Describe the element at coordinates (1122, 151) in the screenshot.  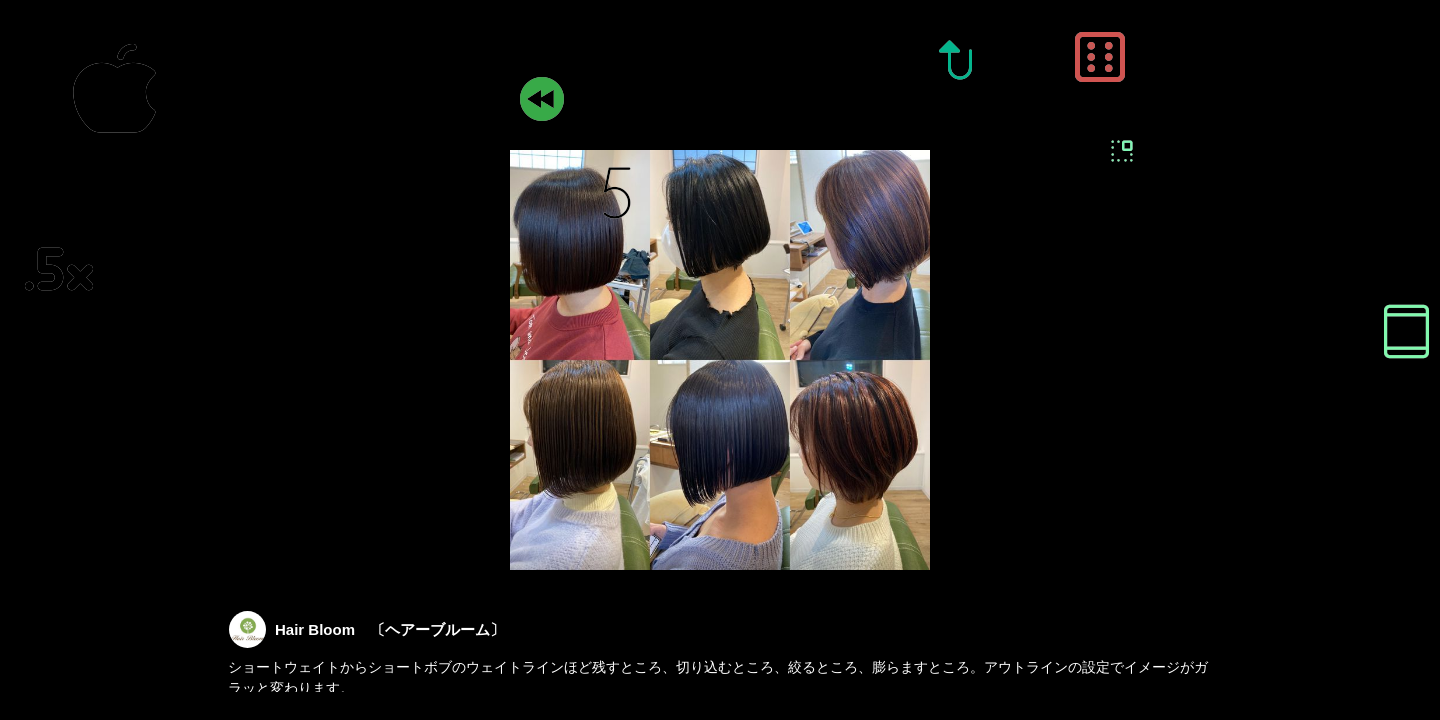
I see `align element to top-right corner` at that location.